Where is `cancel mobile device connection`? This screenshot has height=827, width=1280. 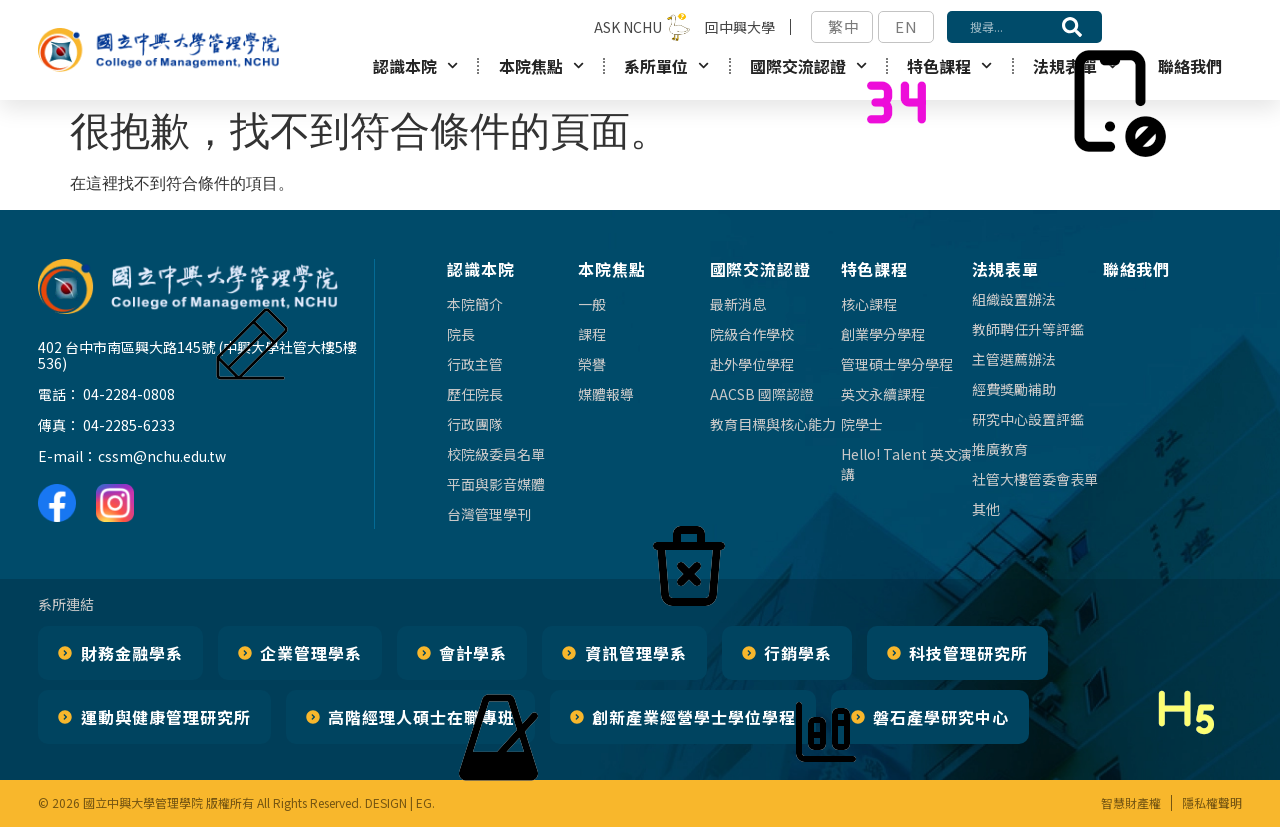
cancel mobile device connection is located at coordinates (1110, 101).